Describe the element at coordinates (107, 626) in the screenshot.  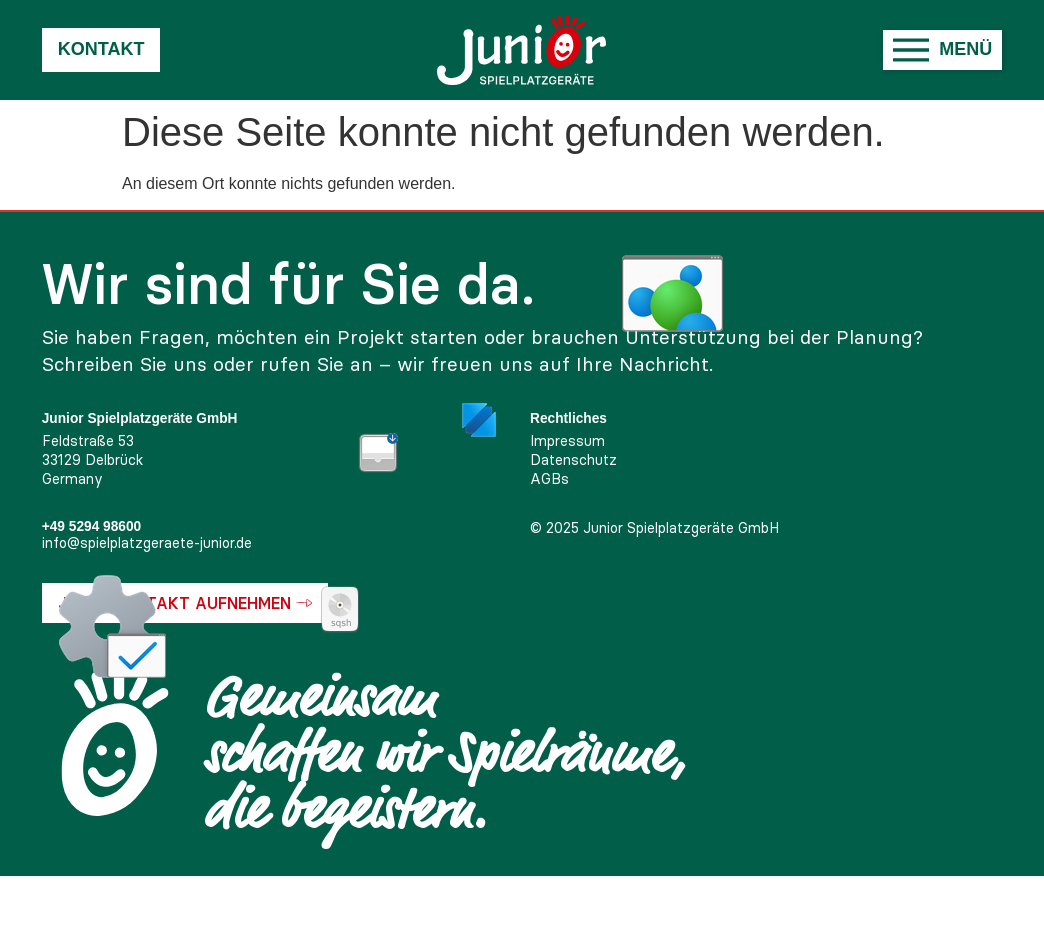
I see `access administrator tools and settings` at that location.